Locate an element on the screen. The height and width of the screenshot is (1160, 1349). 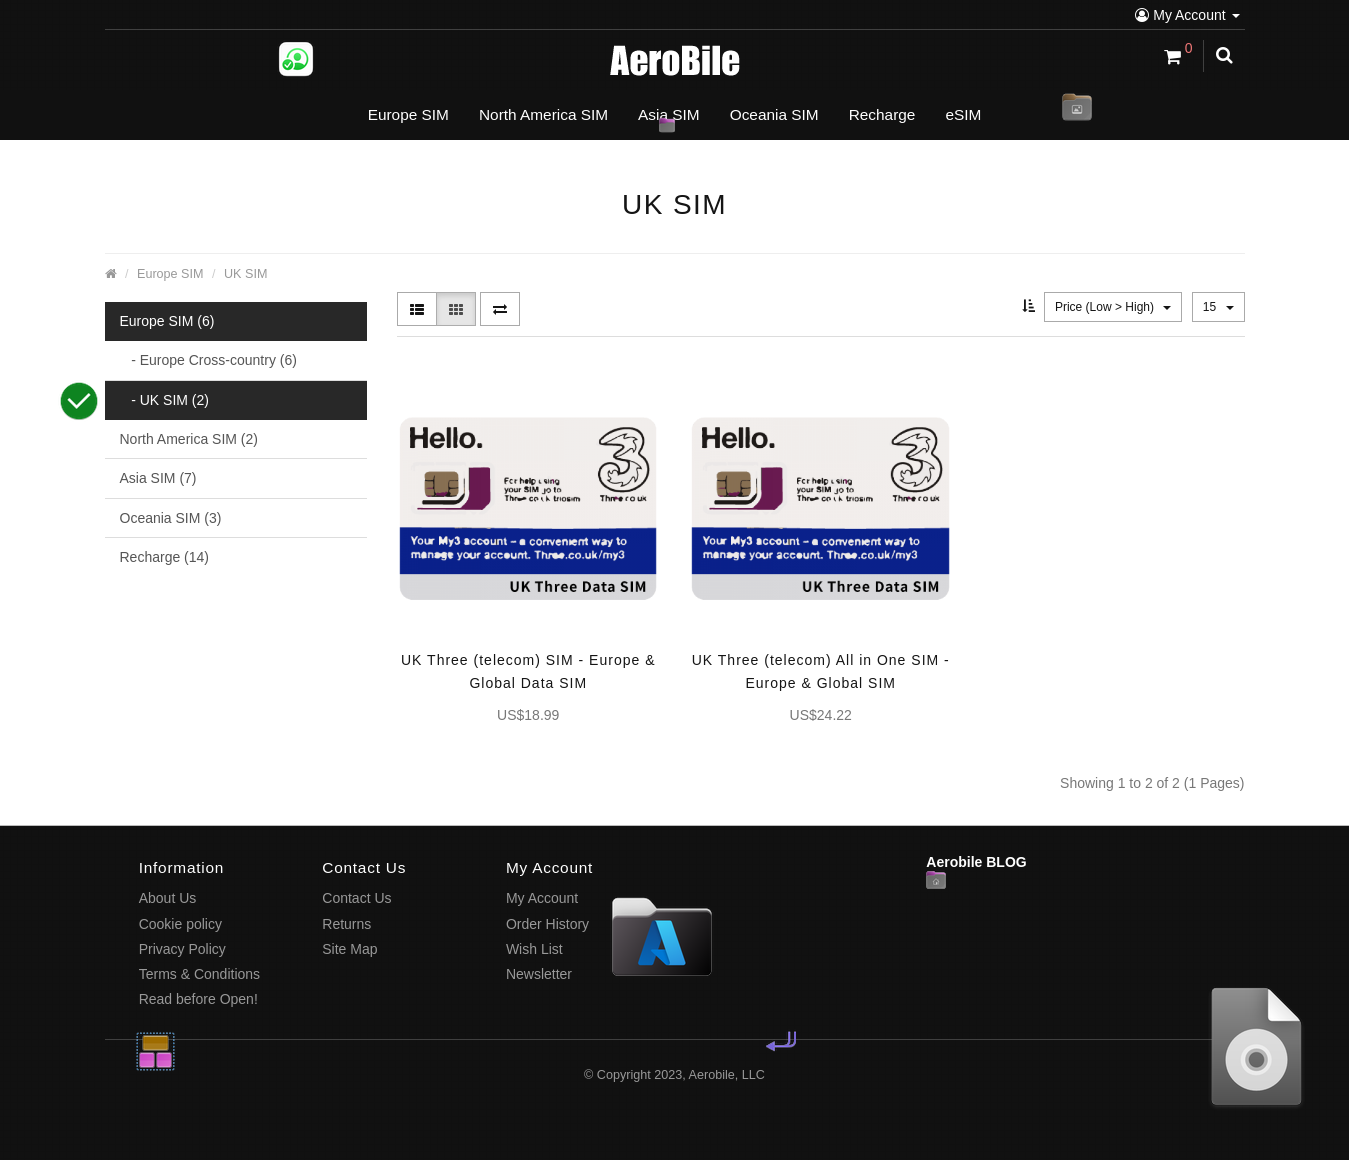
a CD or disc image file is located at coordinates (1256, 1048).